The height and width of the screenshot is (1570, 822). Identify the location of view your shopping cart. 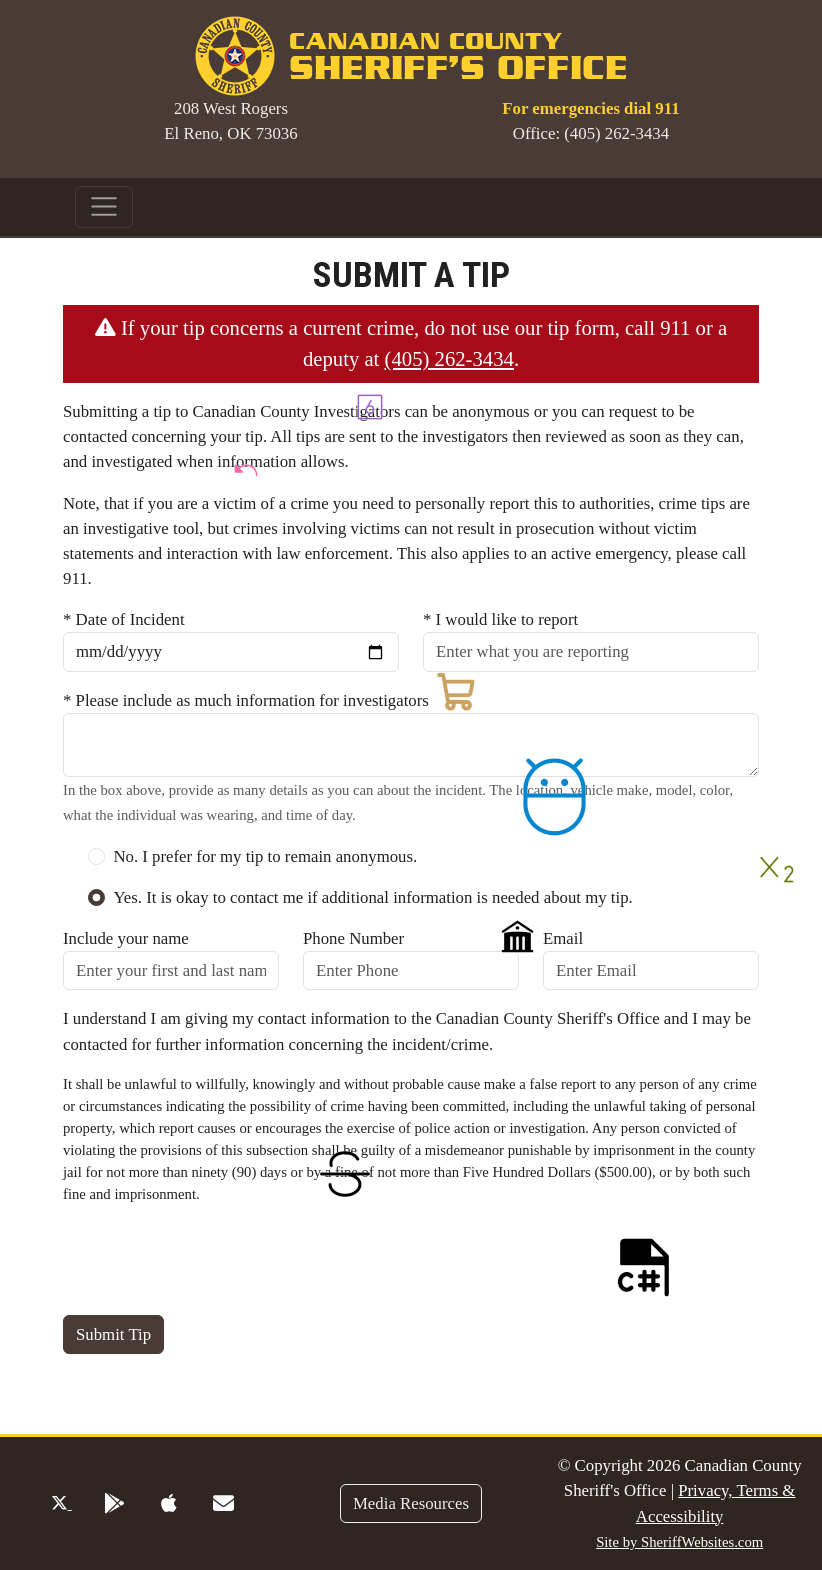
(456, 692).